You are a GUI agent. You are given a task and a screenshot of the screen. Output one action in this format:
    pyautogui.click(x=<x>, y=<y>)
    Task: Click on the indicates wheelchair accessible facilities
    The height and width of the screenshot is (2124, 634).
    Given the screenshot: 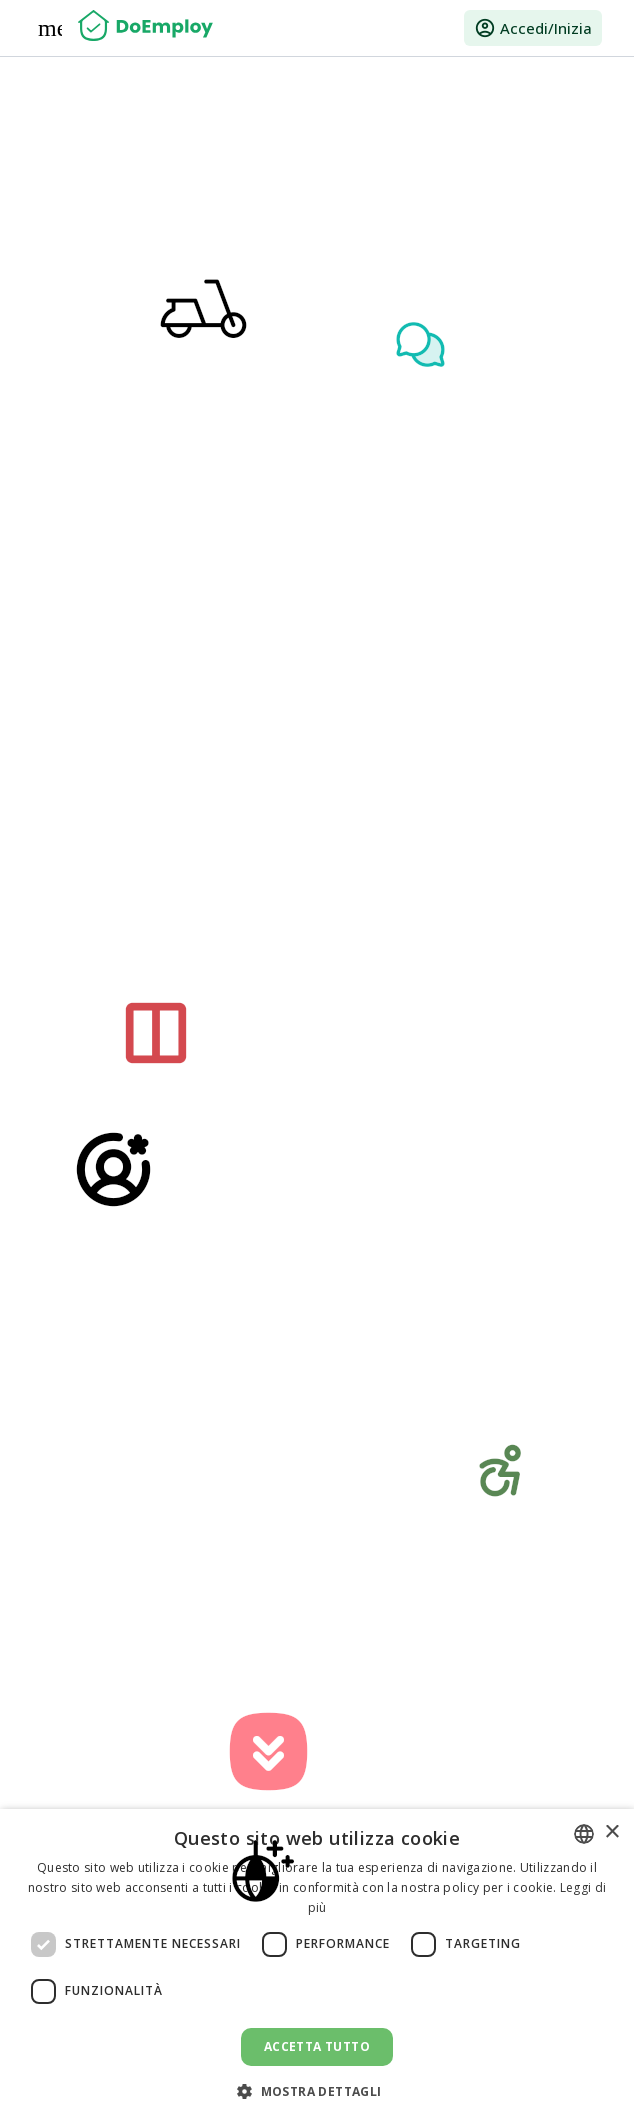 What is the action you would take?
    pyautogui.click(x=501, y=1471)
    